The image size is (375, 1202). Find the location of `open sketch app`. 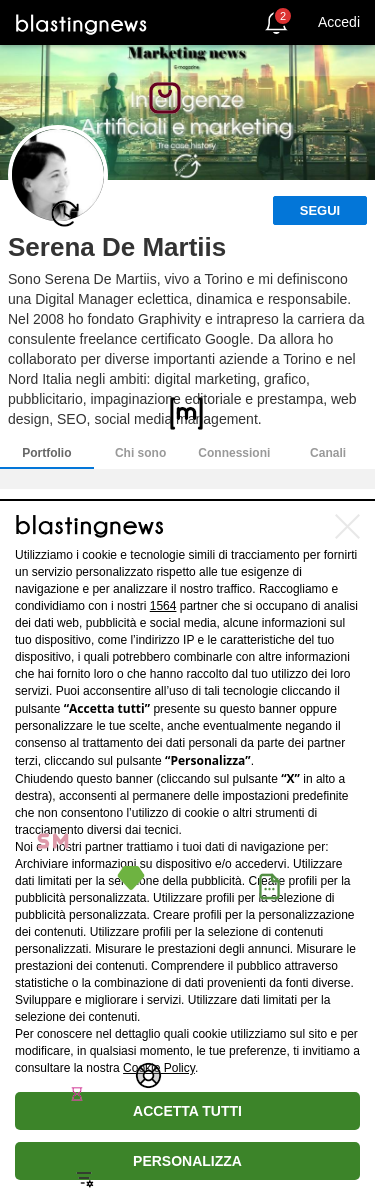

open sketch app is located at coordinates (131, 878).